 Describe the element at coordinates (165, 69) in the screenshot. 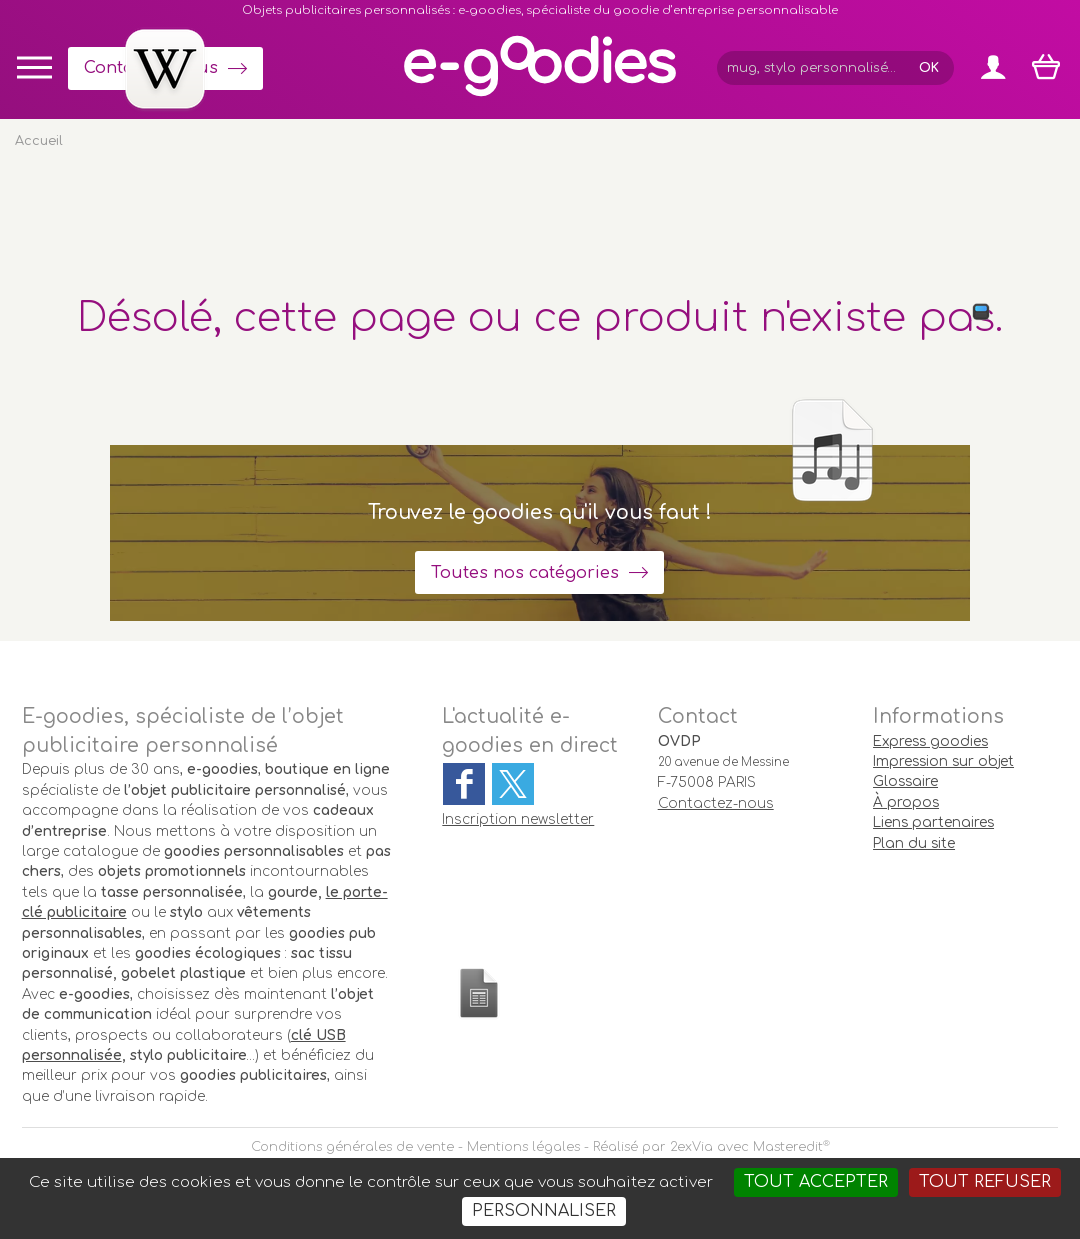

I see `open wike wikipedia reader app` at that location.